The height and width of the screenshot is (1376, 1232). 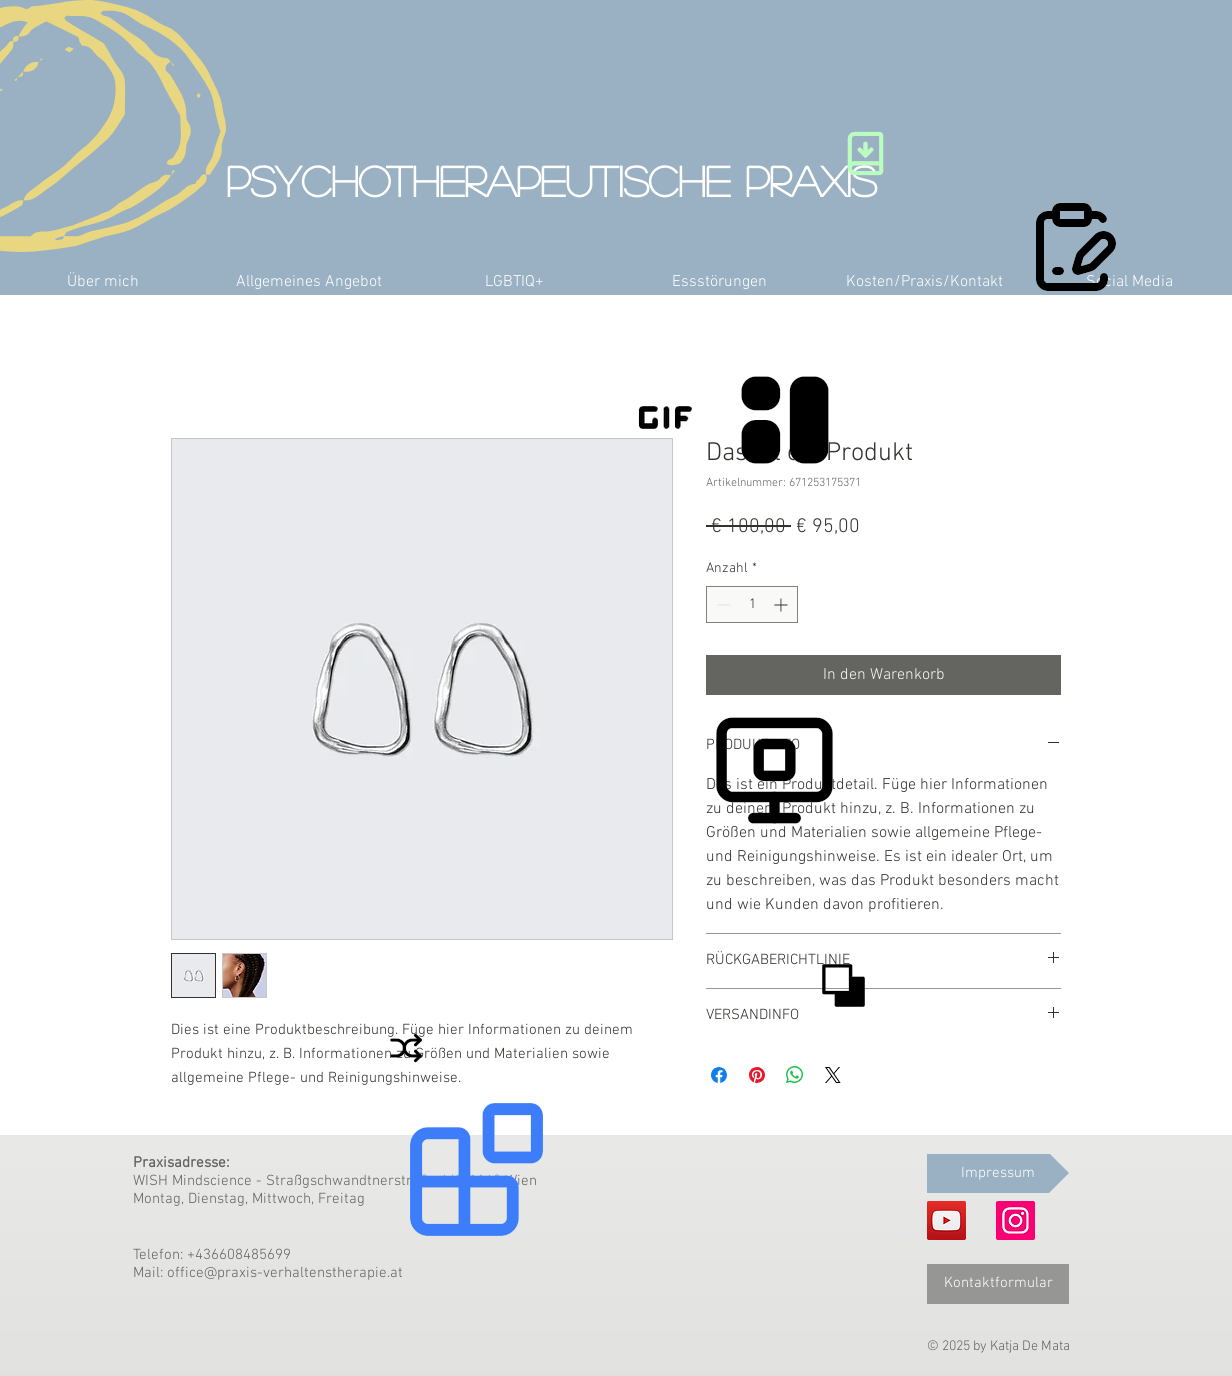 What do you see at coordinates (476, 1169) in the screenshot?
I see `access modular components or blocks` at bounding box center [476, 1169].